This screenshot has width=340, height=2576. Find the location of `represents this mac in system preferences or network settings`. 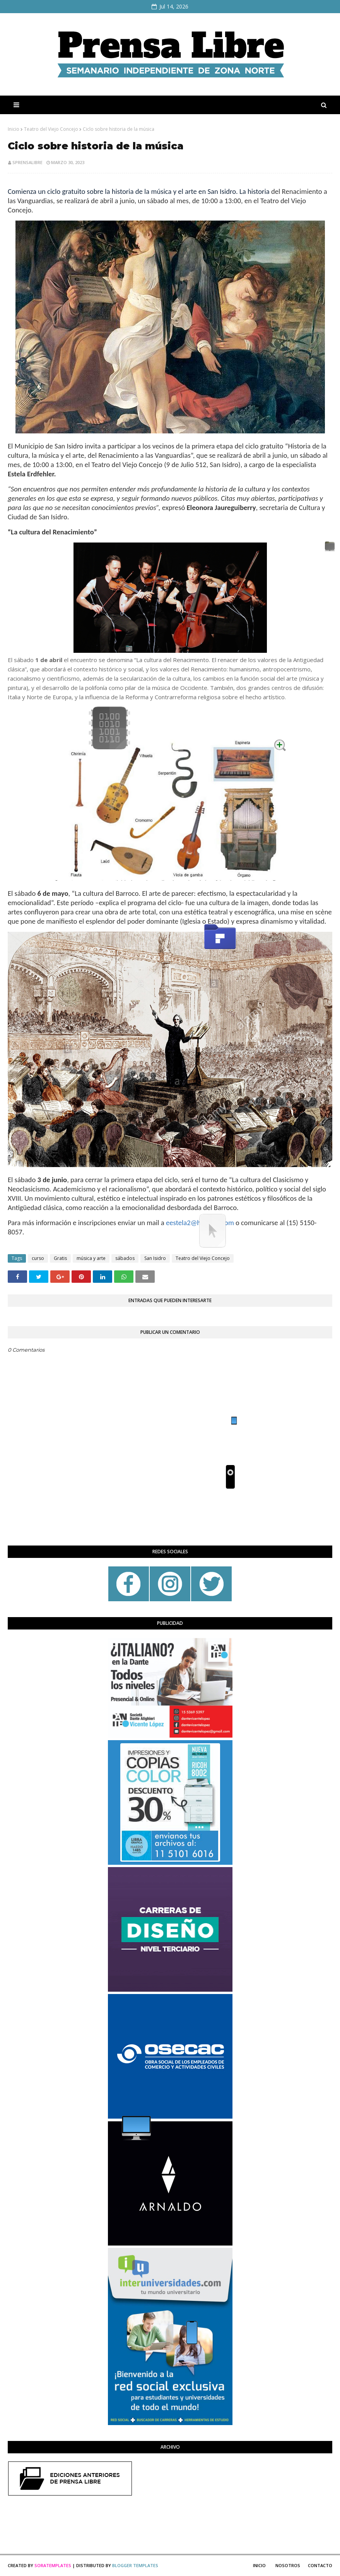

represents this mac in system preferences or network settings is located at coordinates (136, 2126).